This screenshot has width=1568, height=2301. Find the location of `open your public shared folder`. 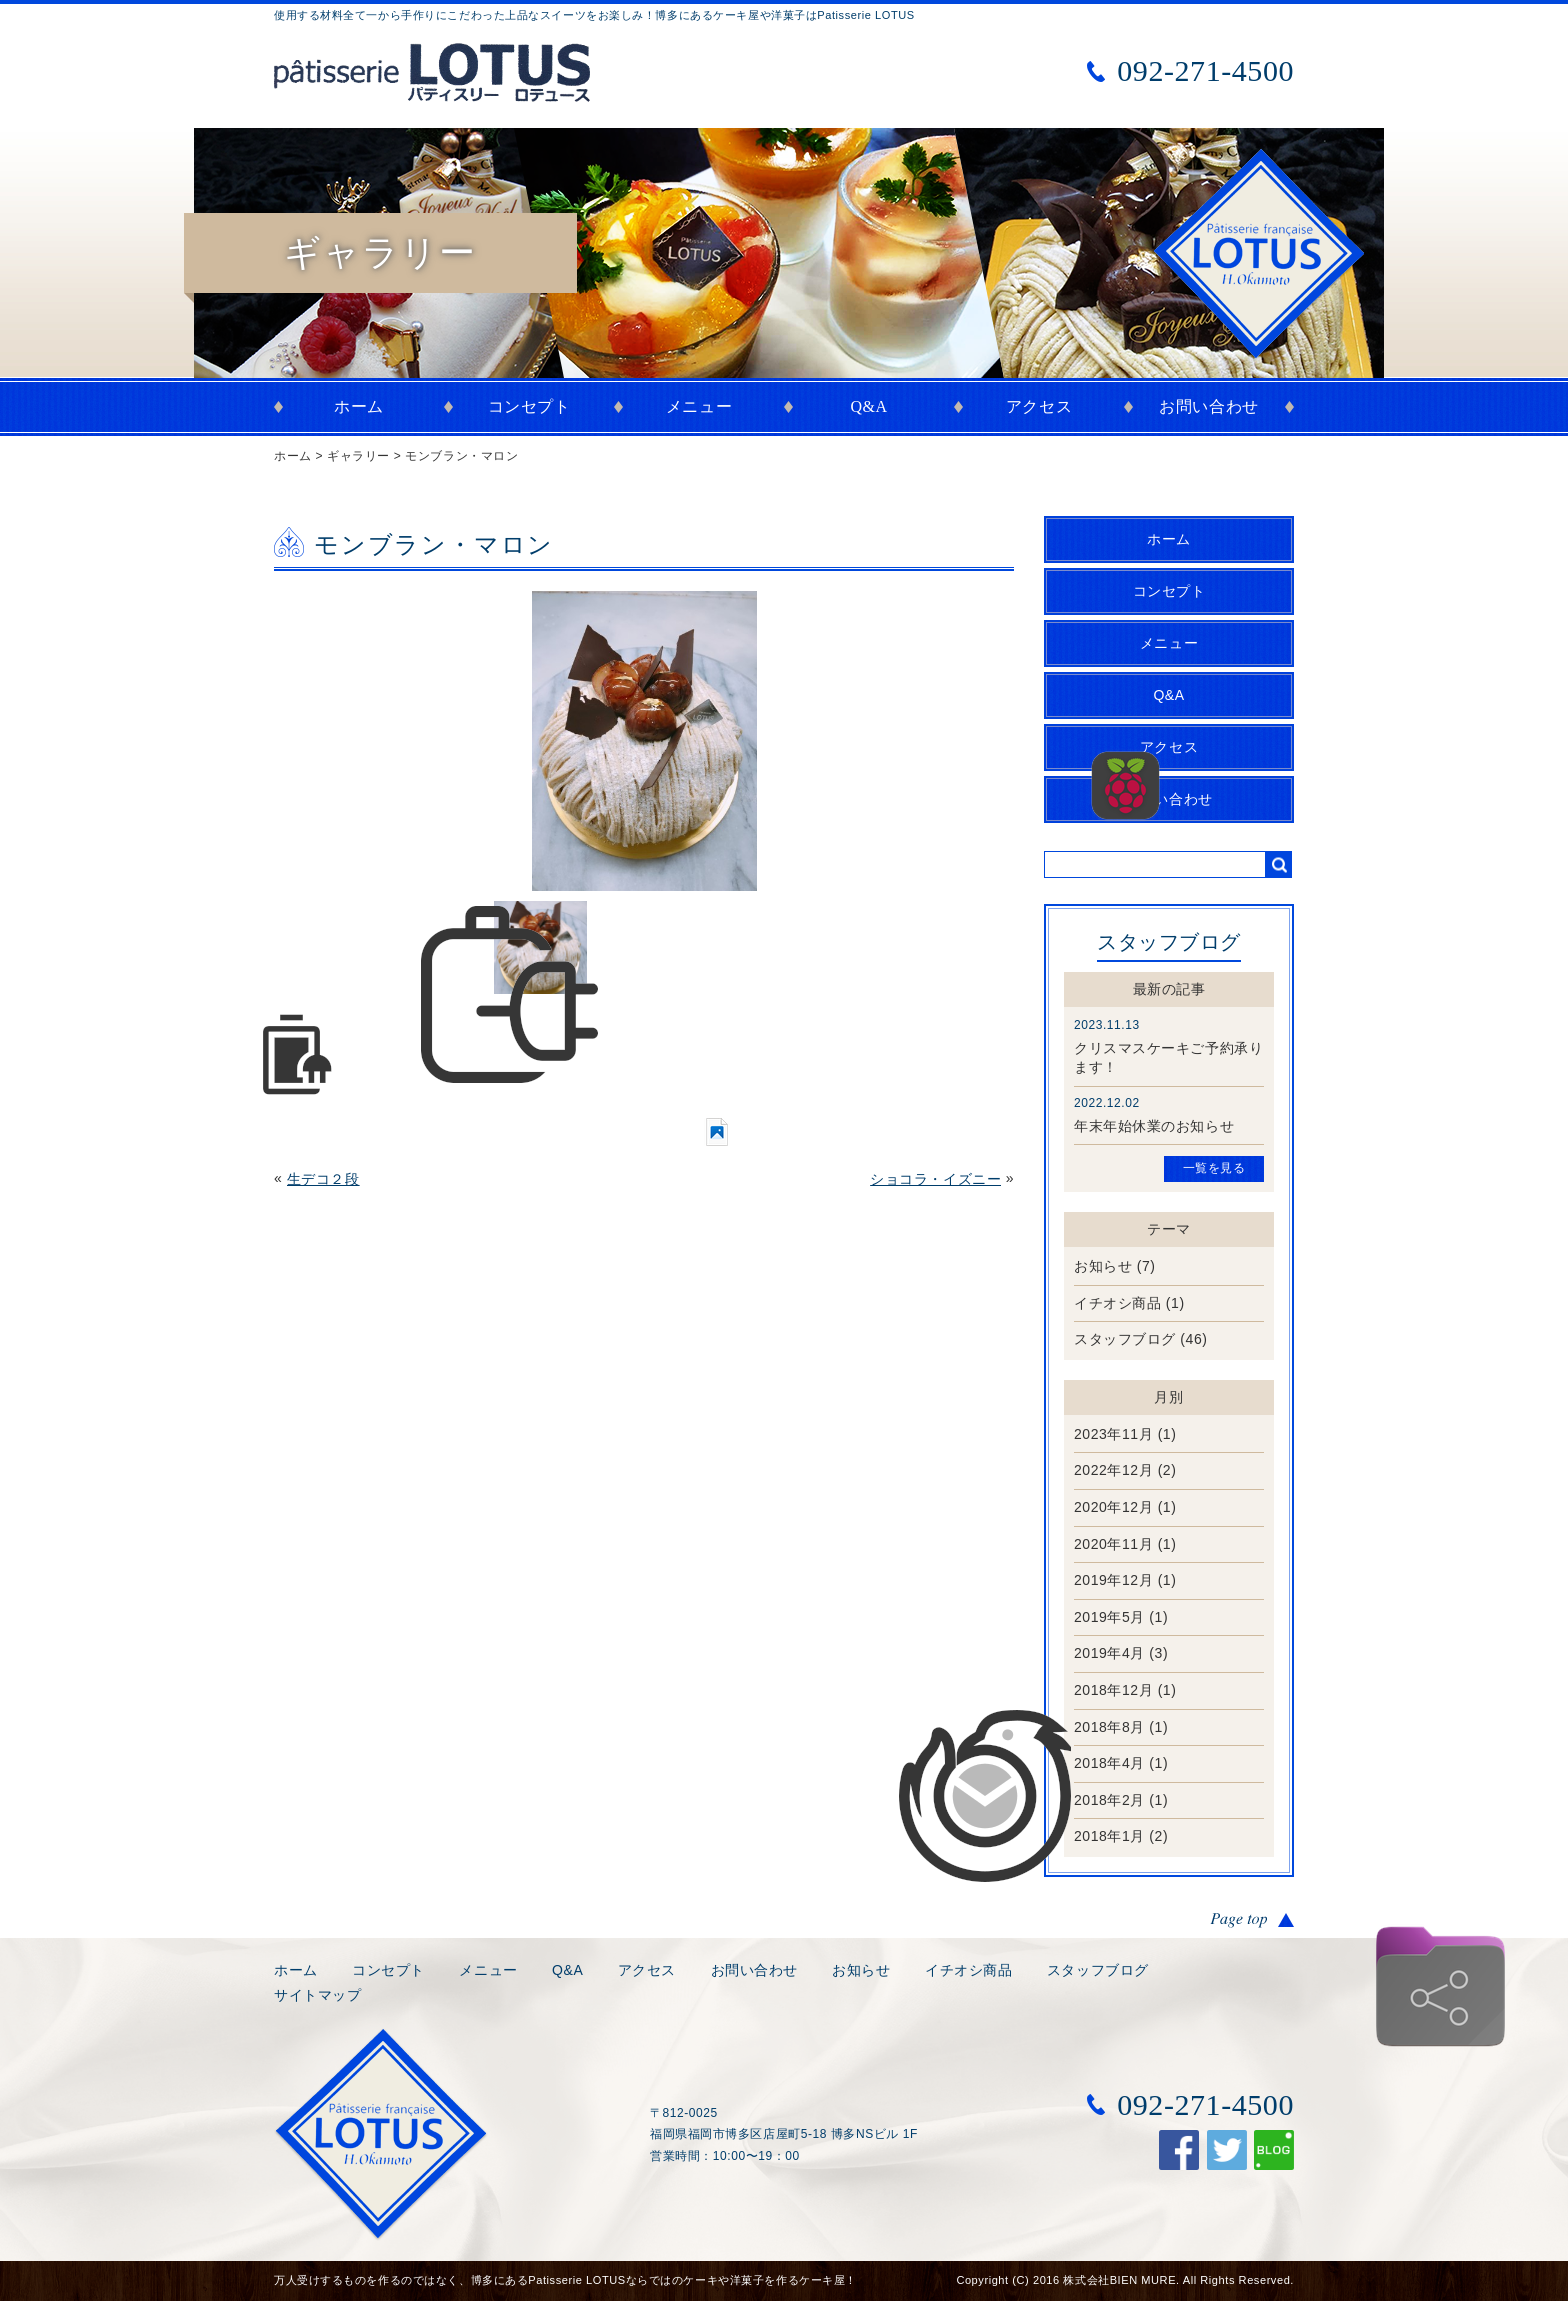

open your public shared folder is located at coordinates (1440, 1986).